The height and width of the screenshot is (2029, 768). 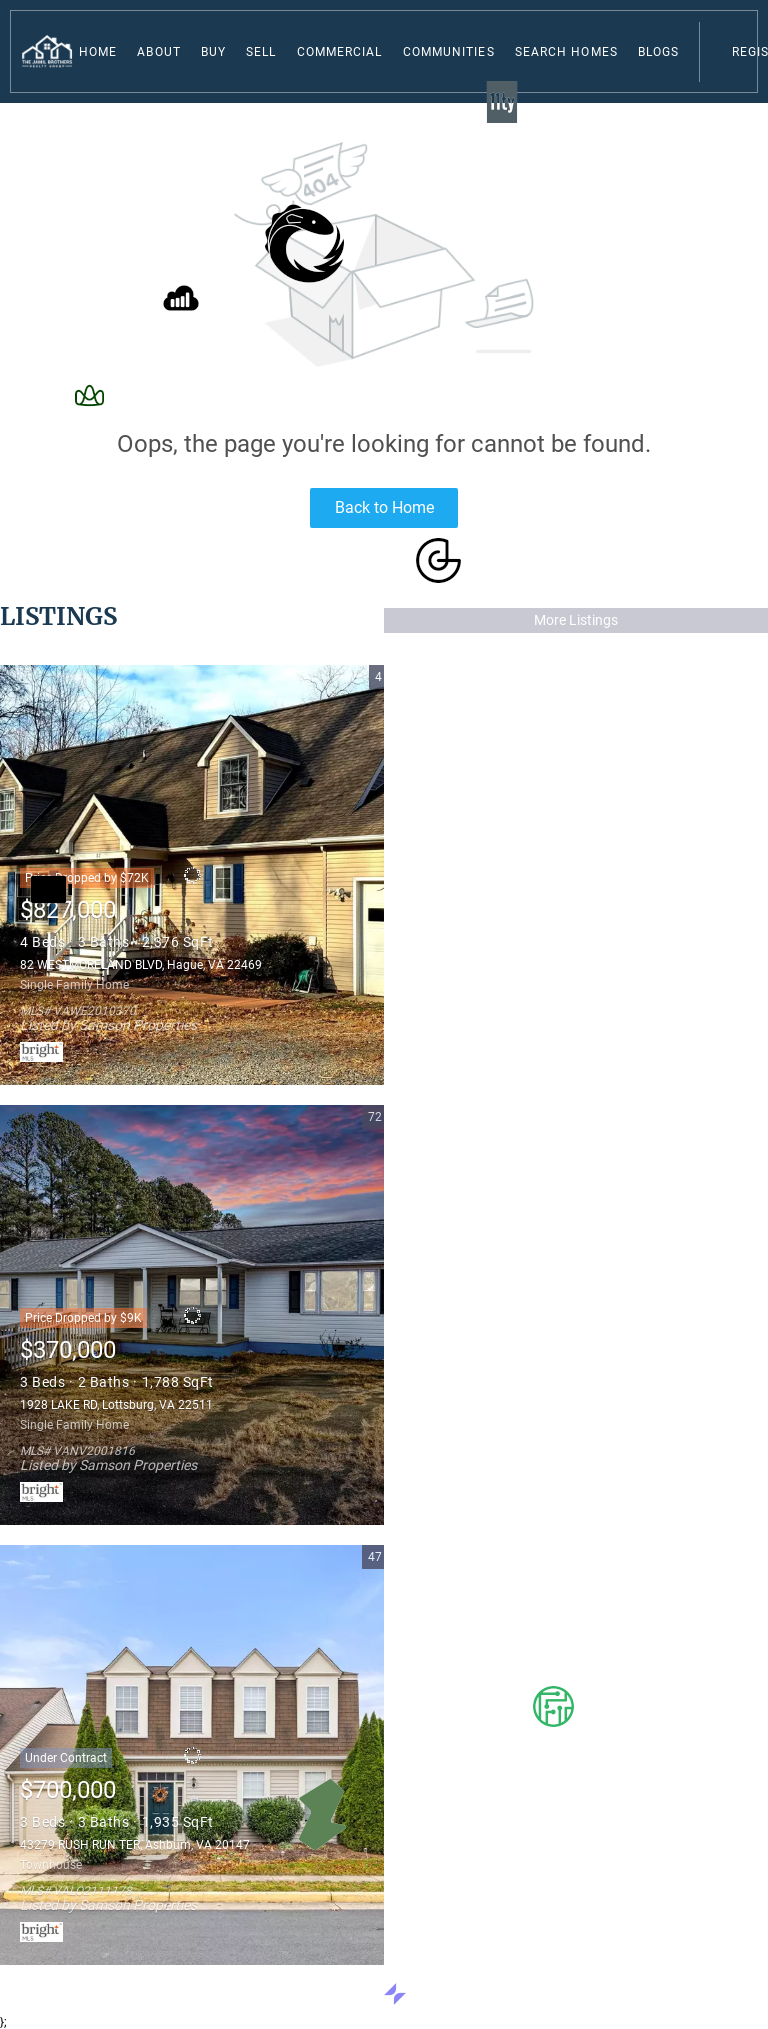 I want to click on AppSignal logo, so click(x=89, y=395).